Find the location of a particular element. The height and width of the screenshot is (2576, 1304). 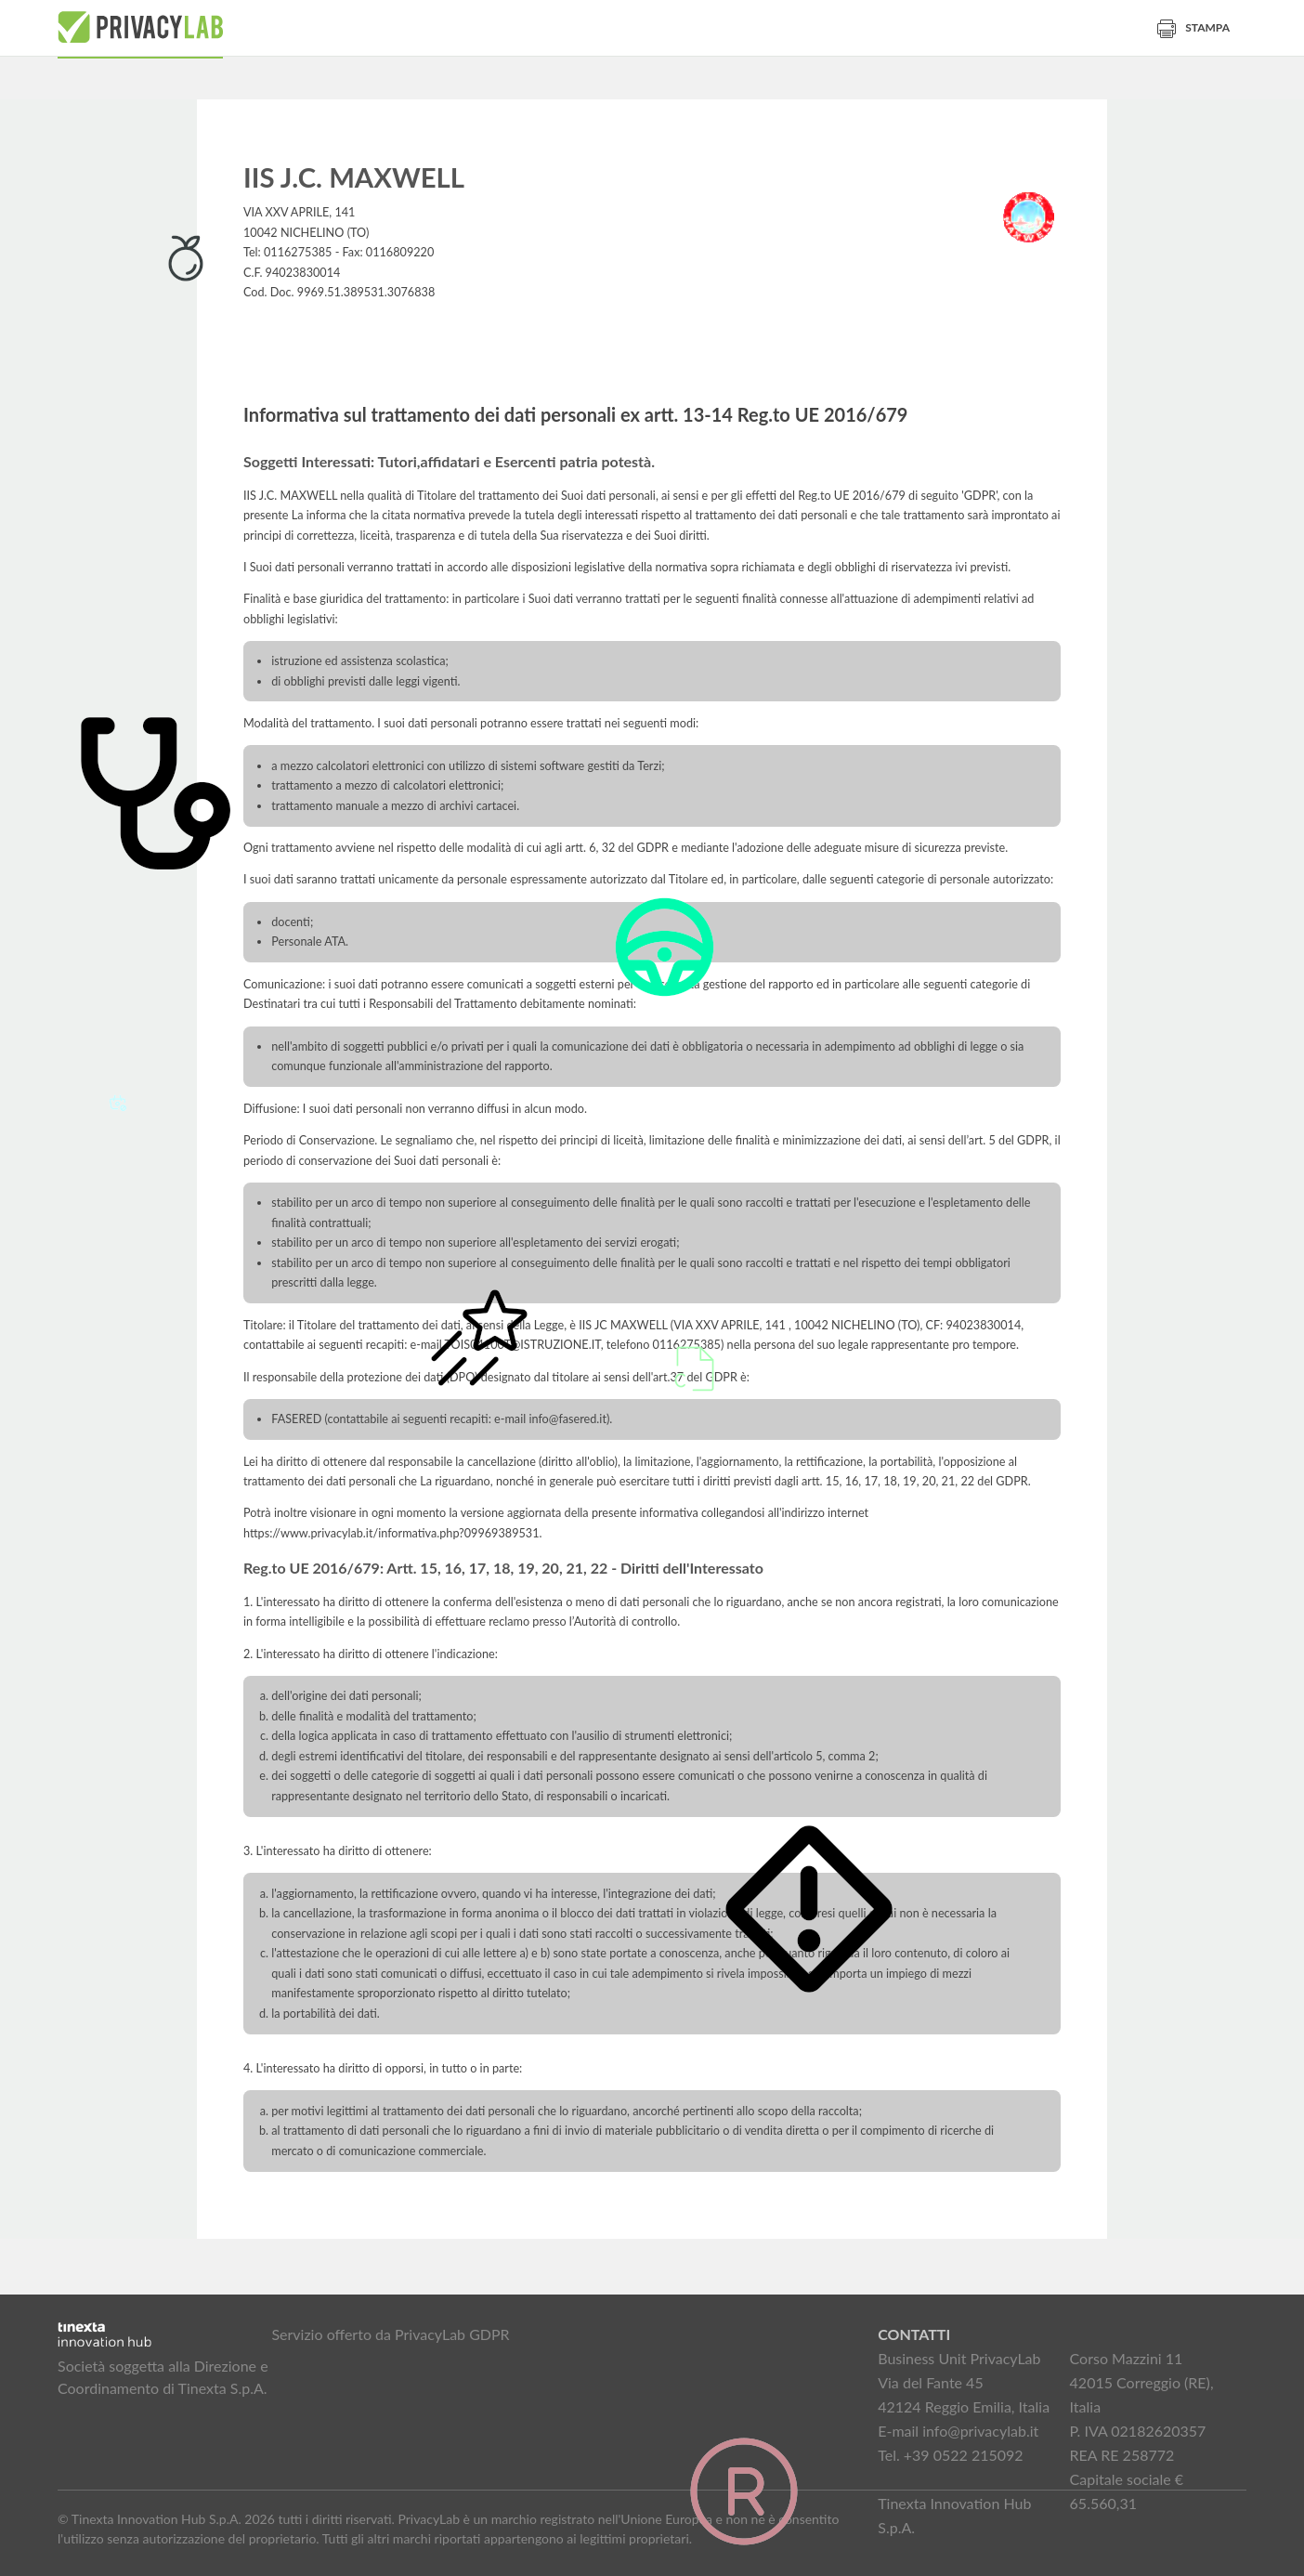

access health or medical features is located at coordinates (146, 788).